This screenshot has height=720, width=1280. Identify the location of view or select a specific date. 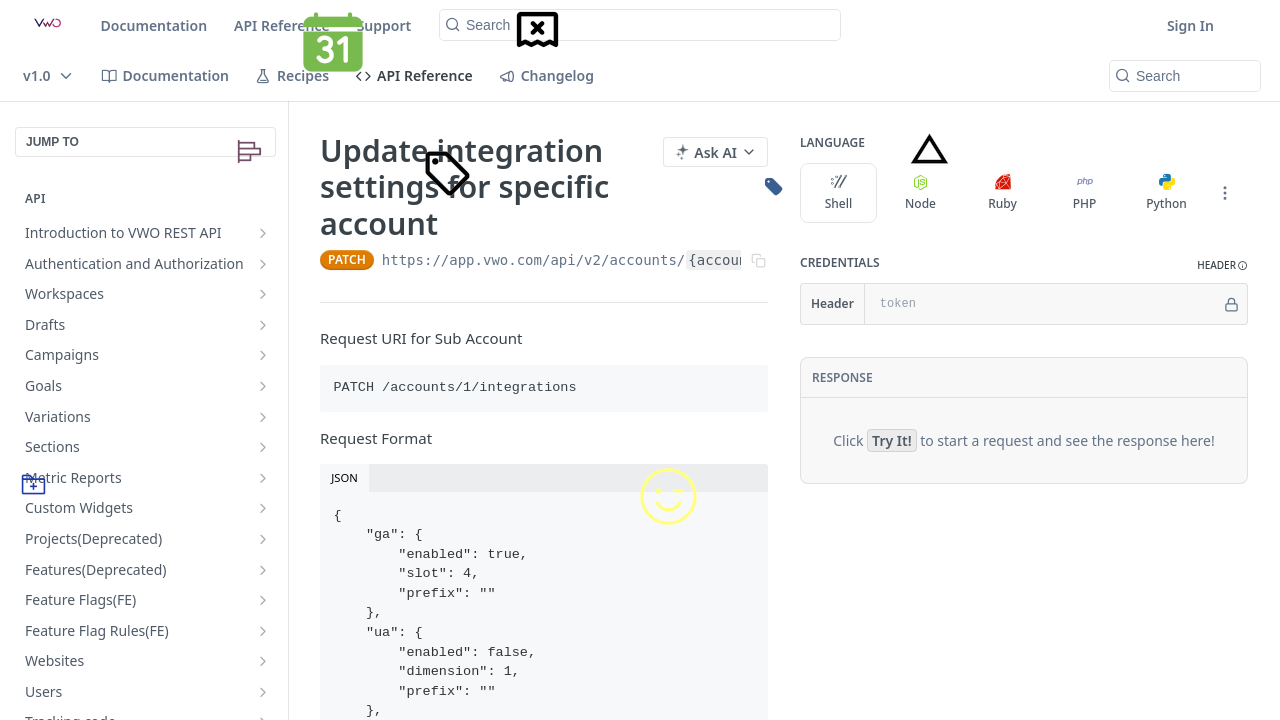
(333, 42).